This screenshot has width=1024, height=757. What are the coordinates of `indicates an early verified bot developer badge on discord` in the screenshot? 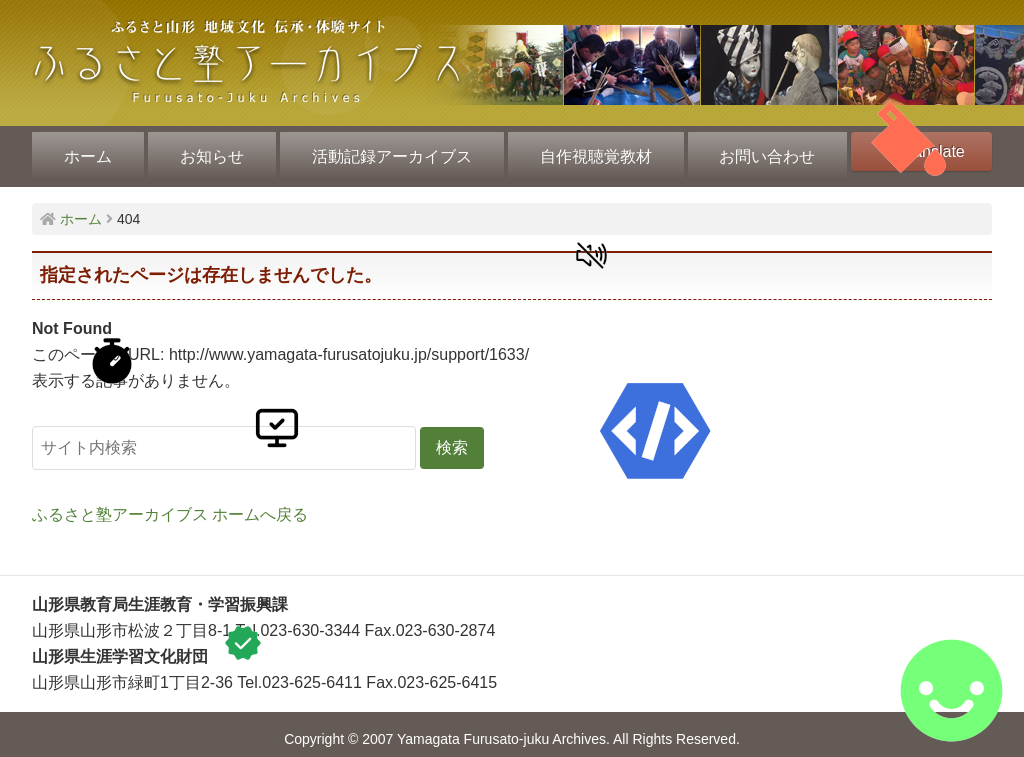 It's located at (655, 431).